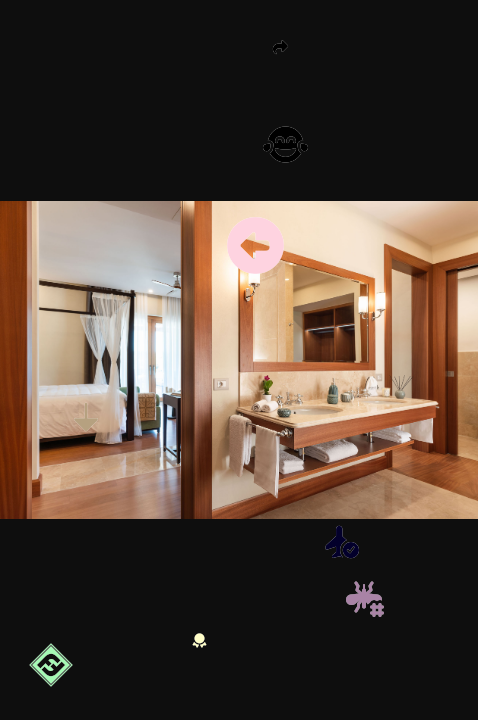 This screenshot has height=720, width=478. What do you see at coordinates (285, 144) in the screenshot?
I see `add a laughing emoji reaction` at bounding box center [285, 144].